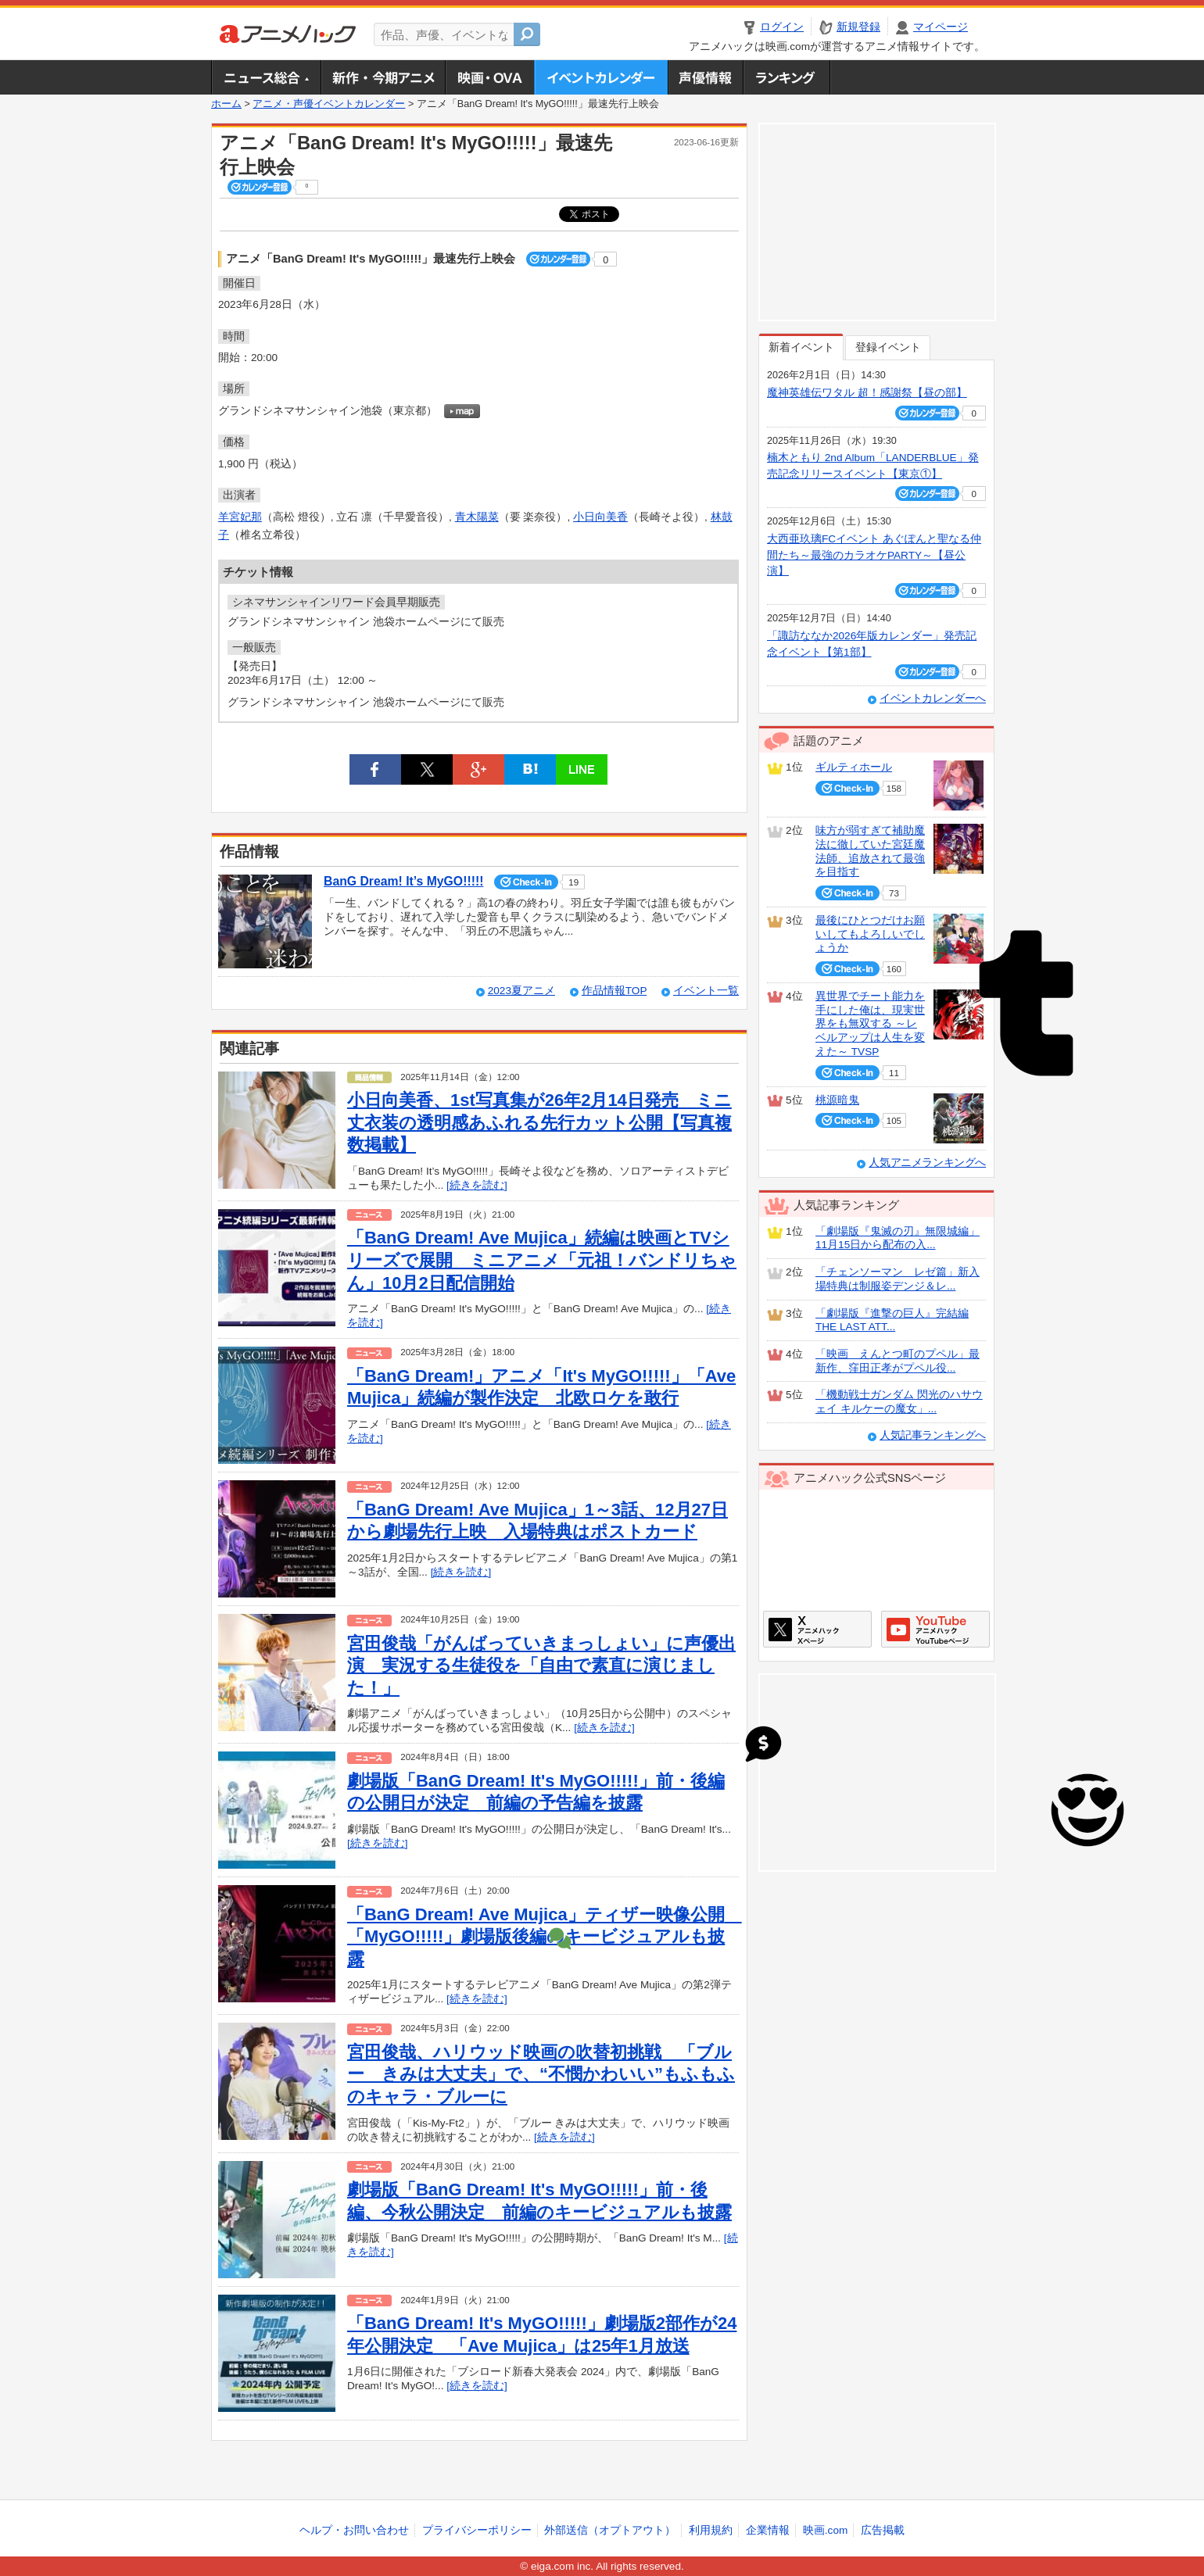  I want to click on react with love or adoration, so click(1088, 1810).